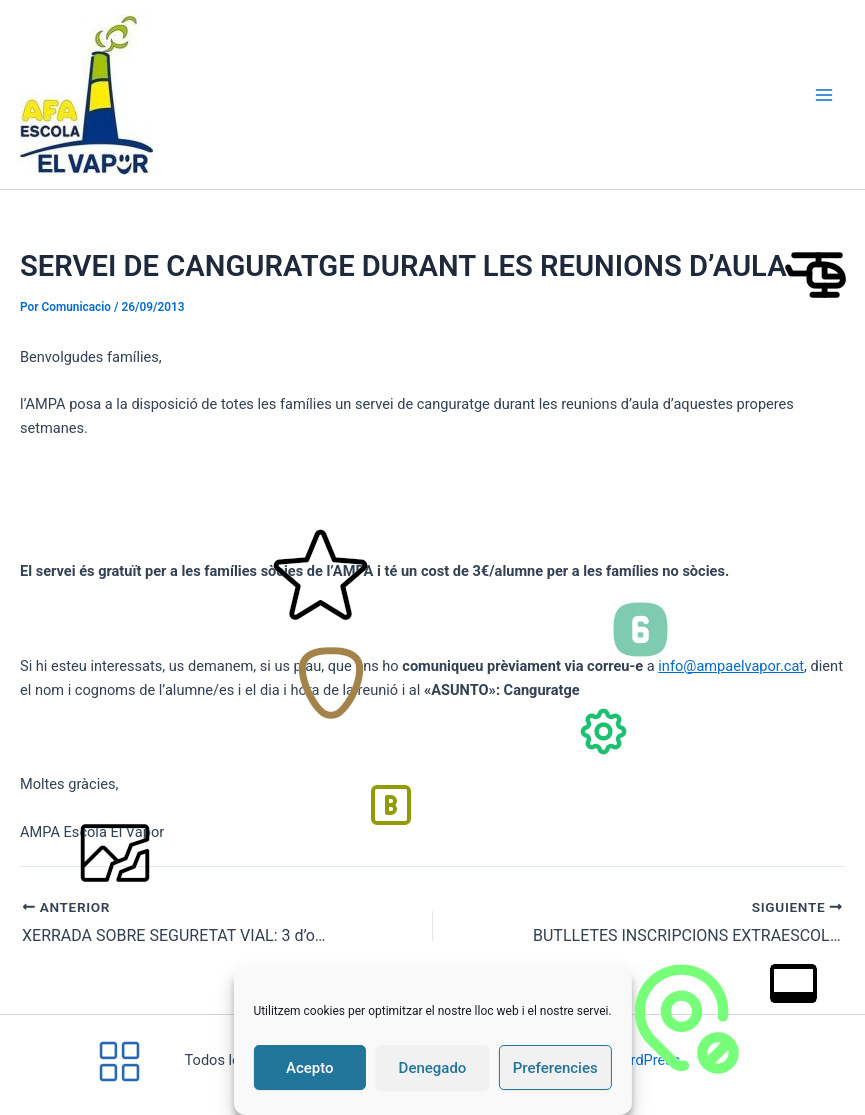  I want to click on add to favorites, so click(320, 576).